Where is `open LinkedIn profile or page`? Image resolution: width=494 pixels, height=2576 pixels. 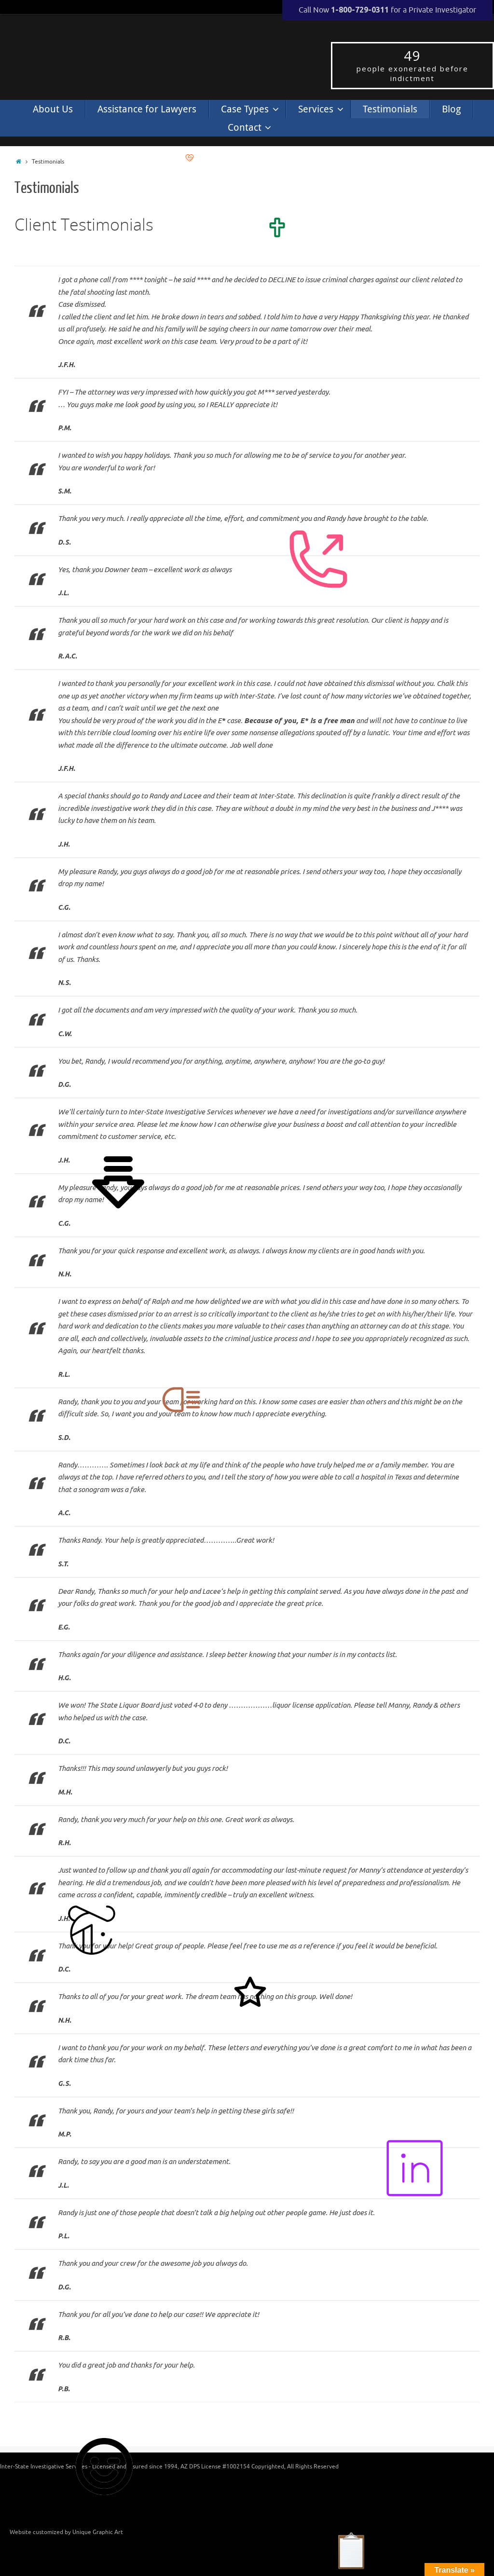
open LinkedIn profile or page is located at coordinates (414, 2168).